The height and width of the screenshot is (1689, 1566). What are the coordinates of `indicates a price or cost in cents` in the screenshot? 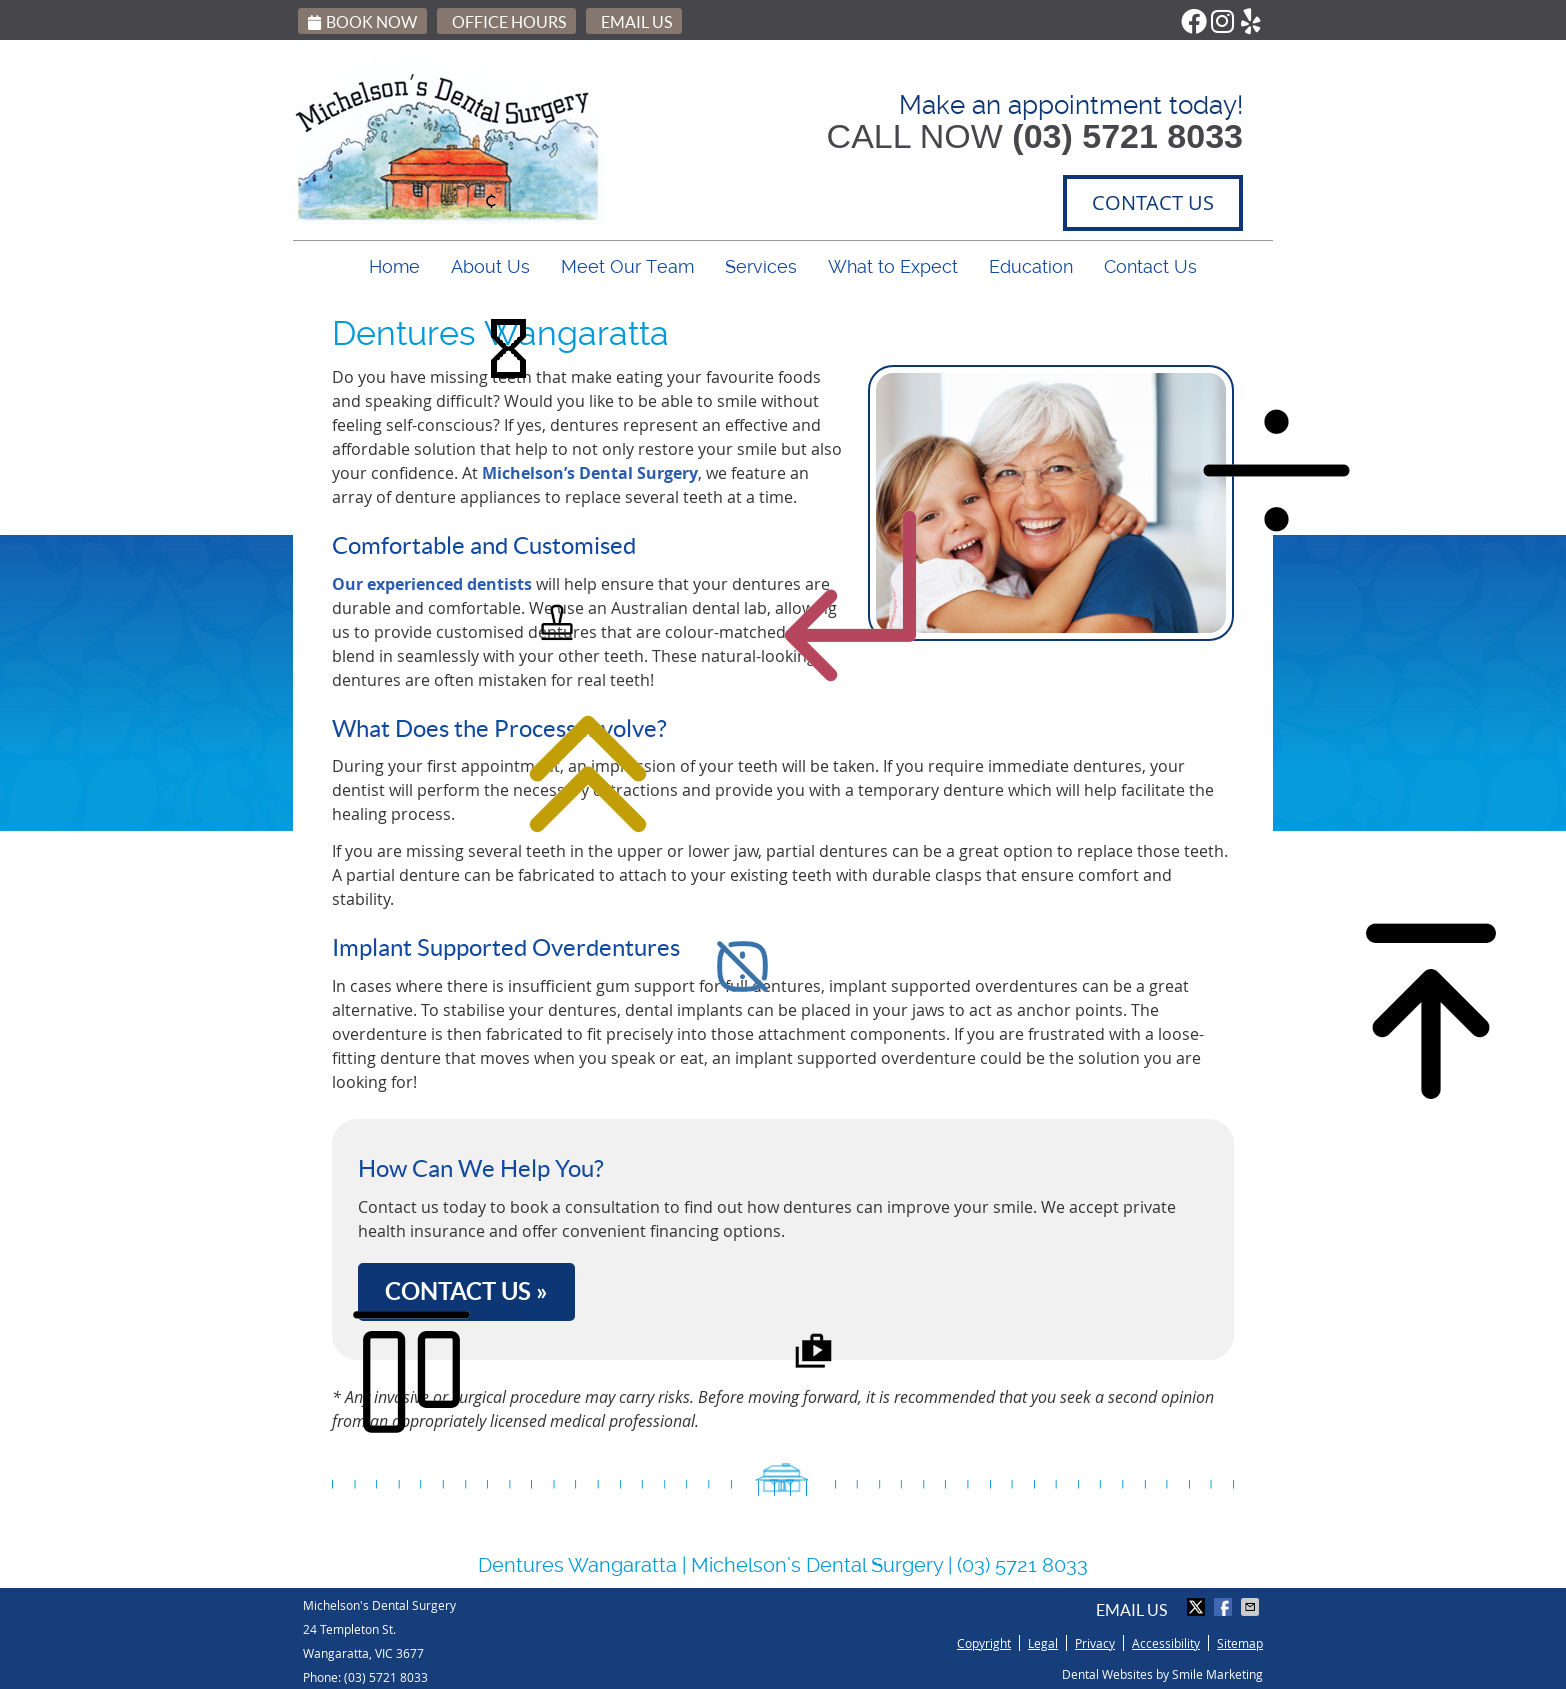 It's located at (491, 201).